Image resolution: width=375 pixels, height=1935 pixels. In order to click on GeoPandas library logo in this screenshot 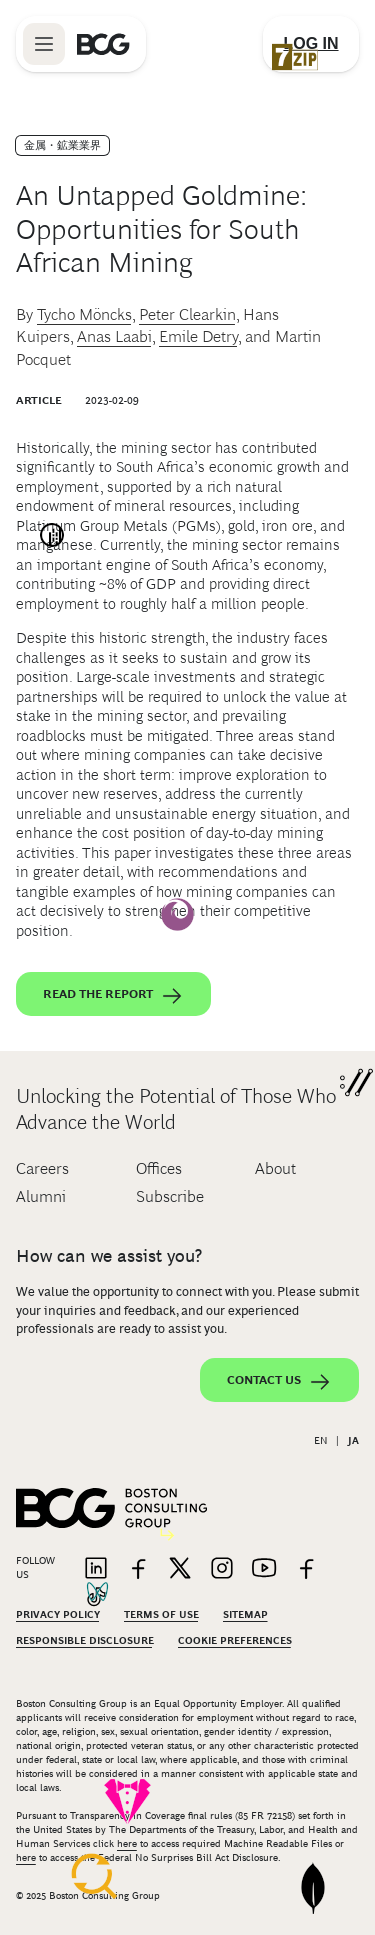, I will do `click(52, 535)`.